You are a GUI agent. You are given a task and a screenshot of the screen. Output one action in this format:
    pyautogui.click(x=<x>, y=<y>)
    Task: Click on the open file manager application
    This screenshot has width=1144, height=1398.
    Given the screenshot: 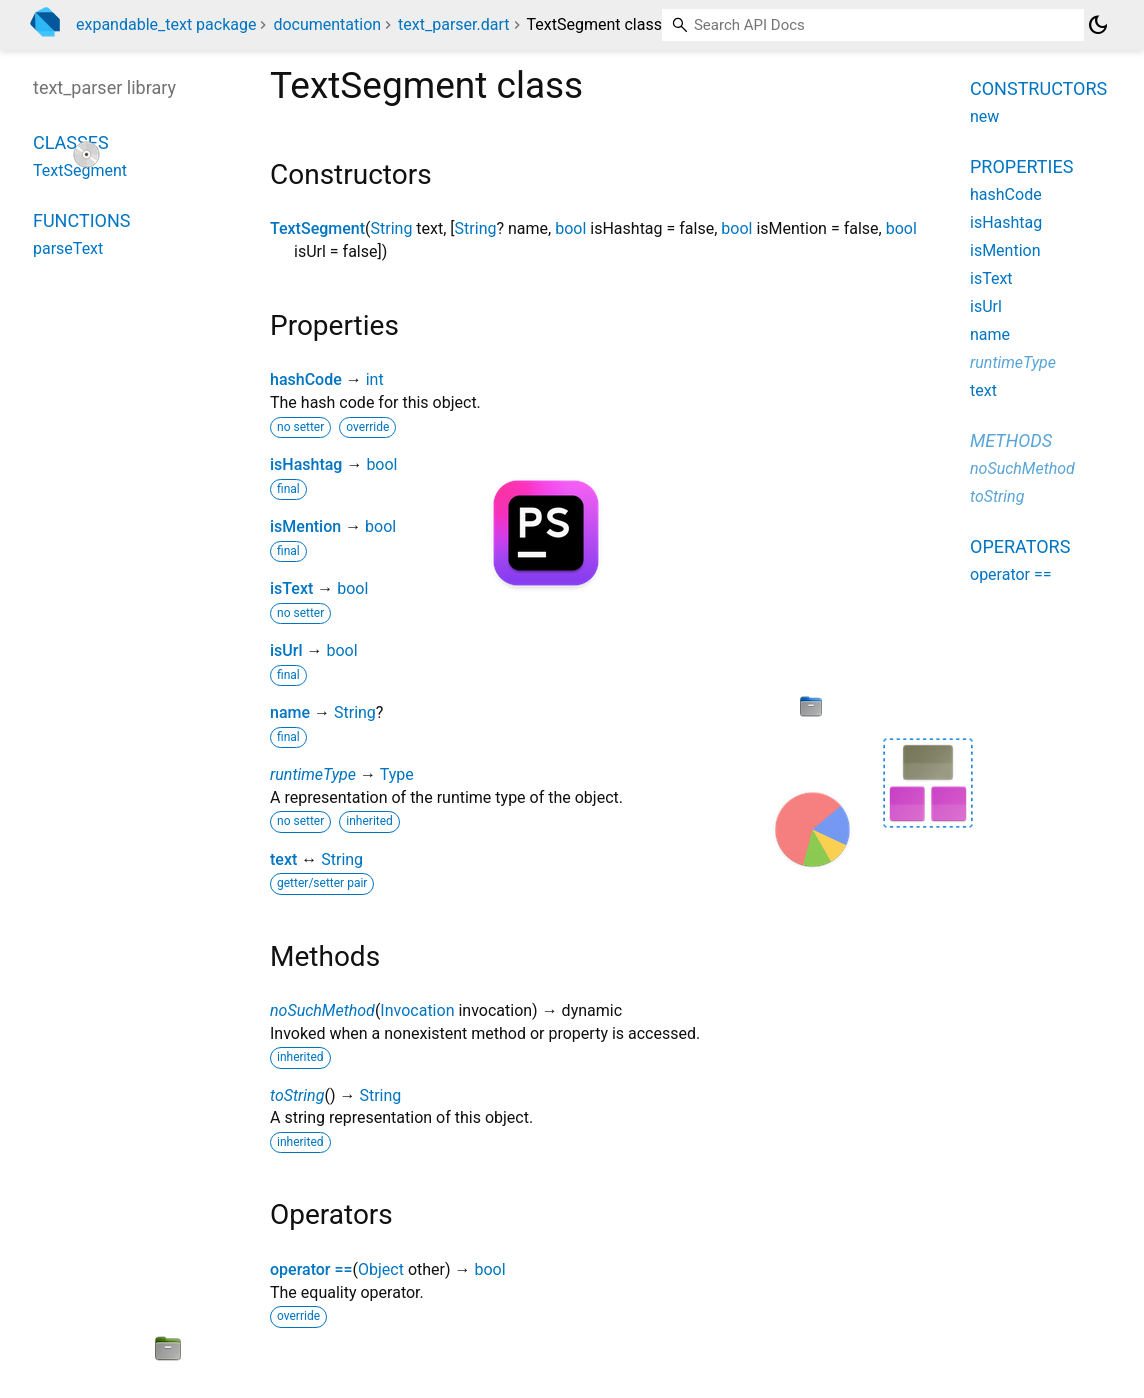 What is the action you would take?
    pyautogui.click(x=168, y=1348)
    